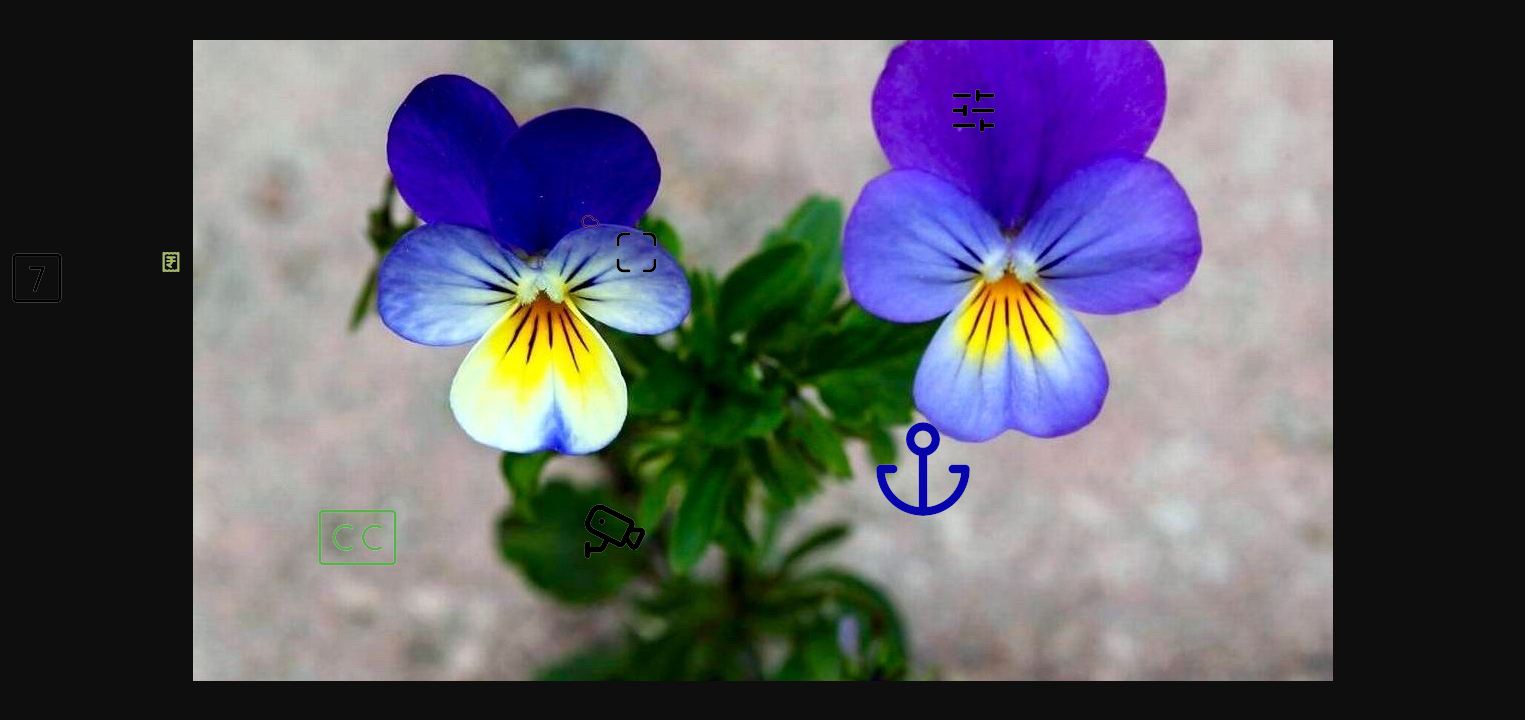 Image resolution: width=1525 pixels, height=720 pixels. I want to click on indicates item number seven in a list or sequence, so click(37, 278).